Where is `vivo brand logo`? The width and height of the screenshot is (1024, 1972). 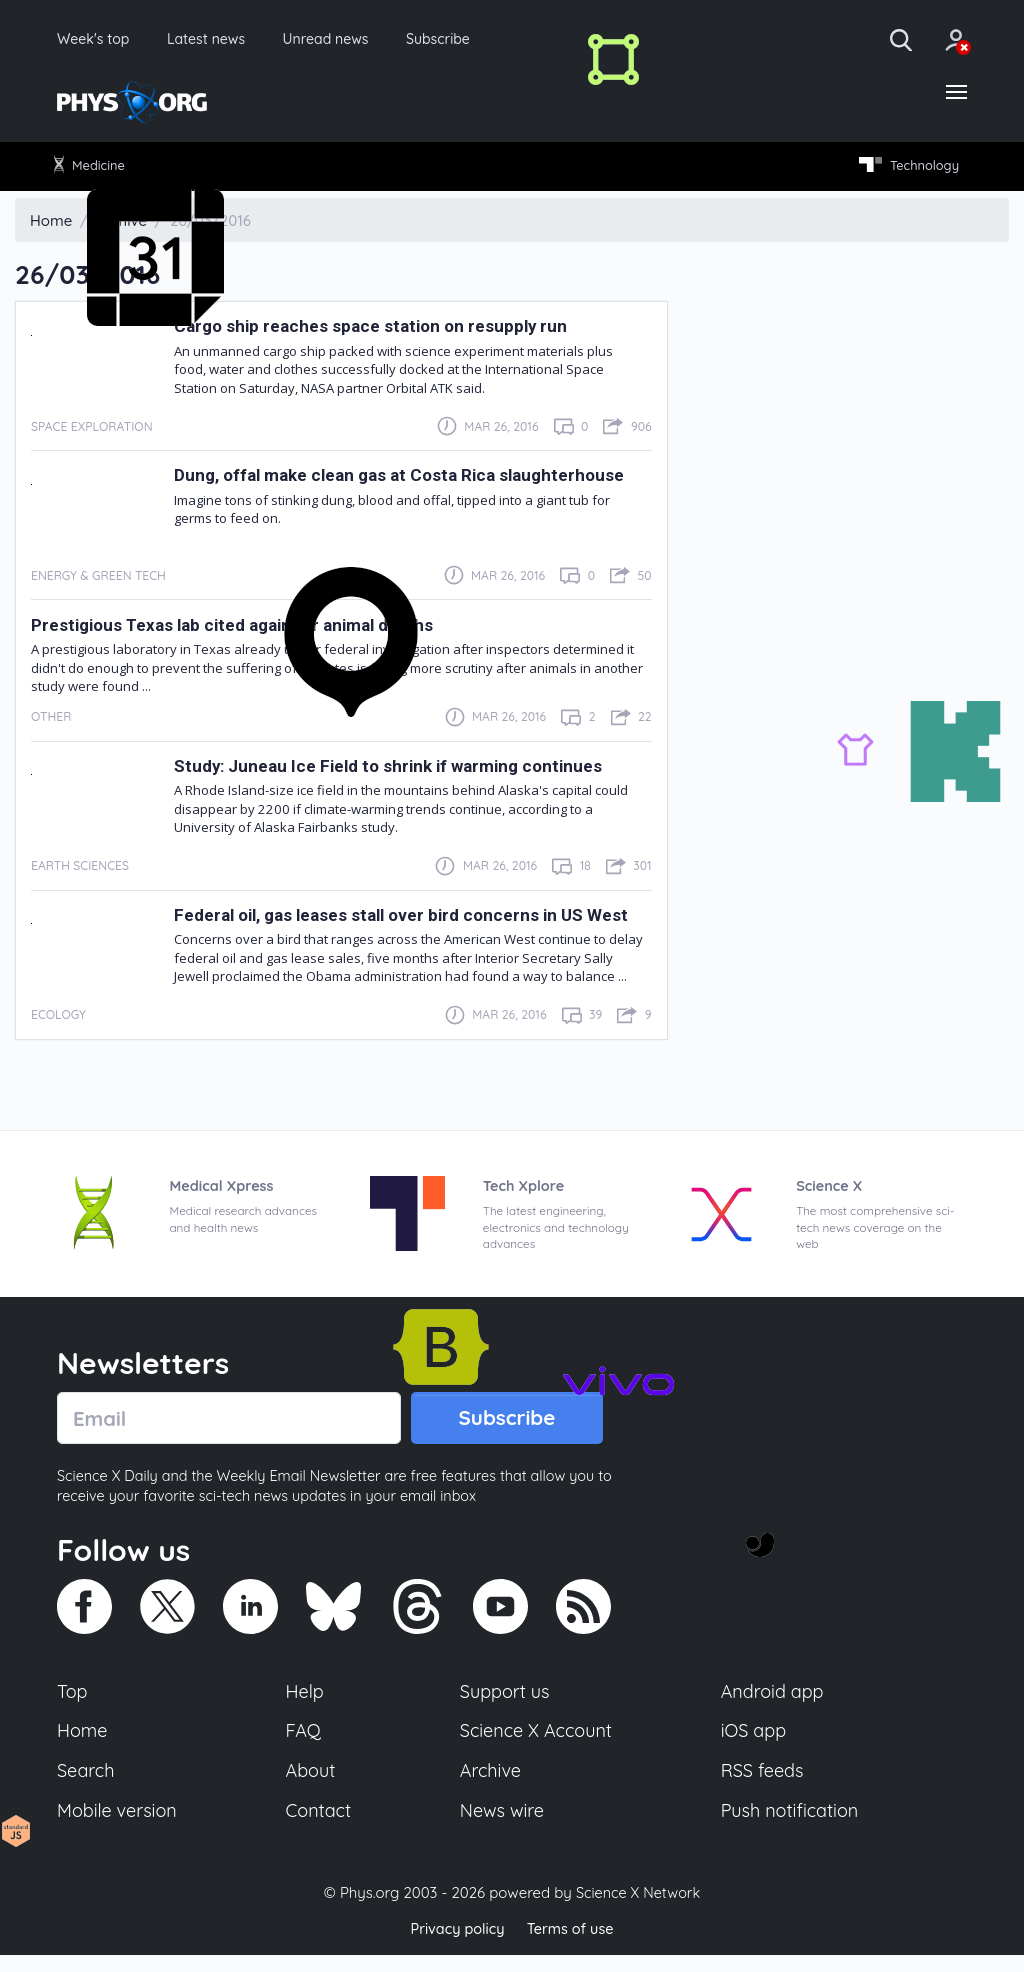 vivo brand logo is located at coordinates (618, 1380).